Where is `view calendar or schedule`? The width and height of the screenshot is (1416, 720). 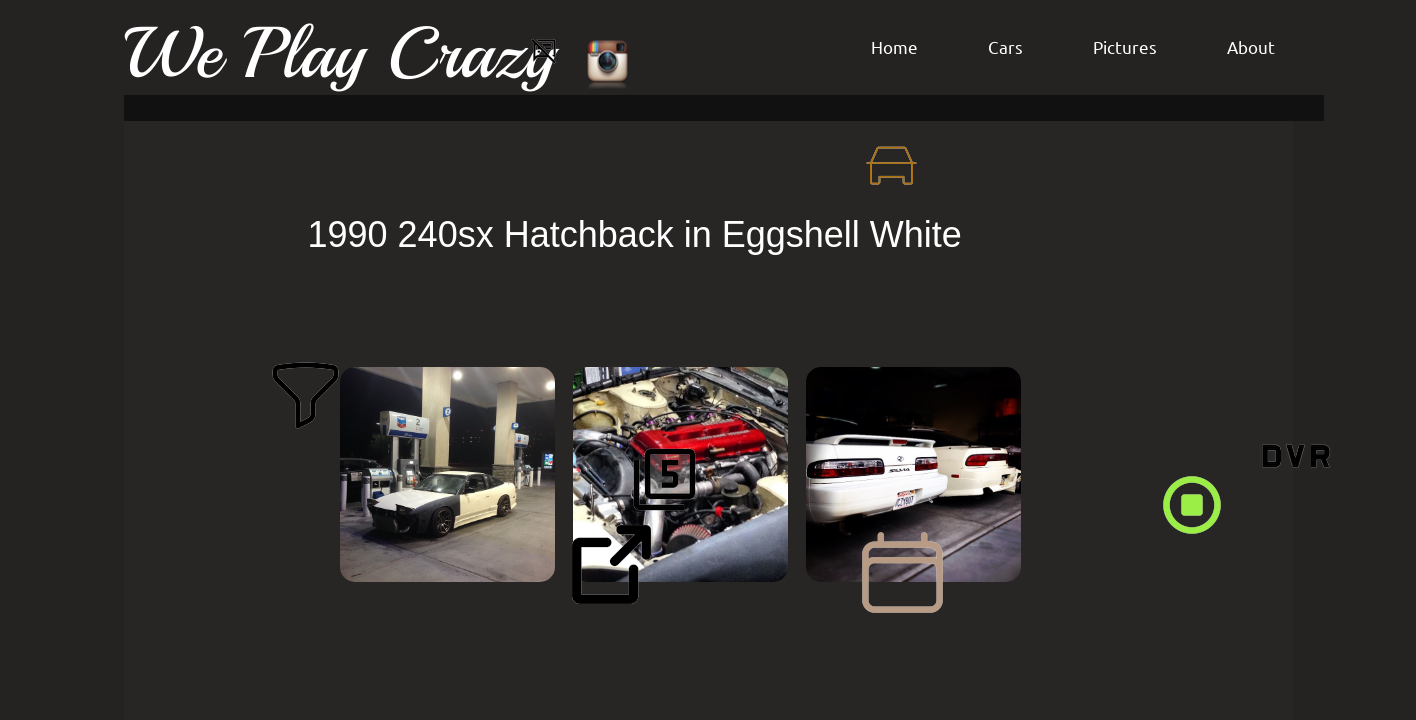 view calendar or schedule is located at coordinates (902, 572).